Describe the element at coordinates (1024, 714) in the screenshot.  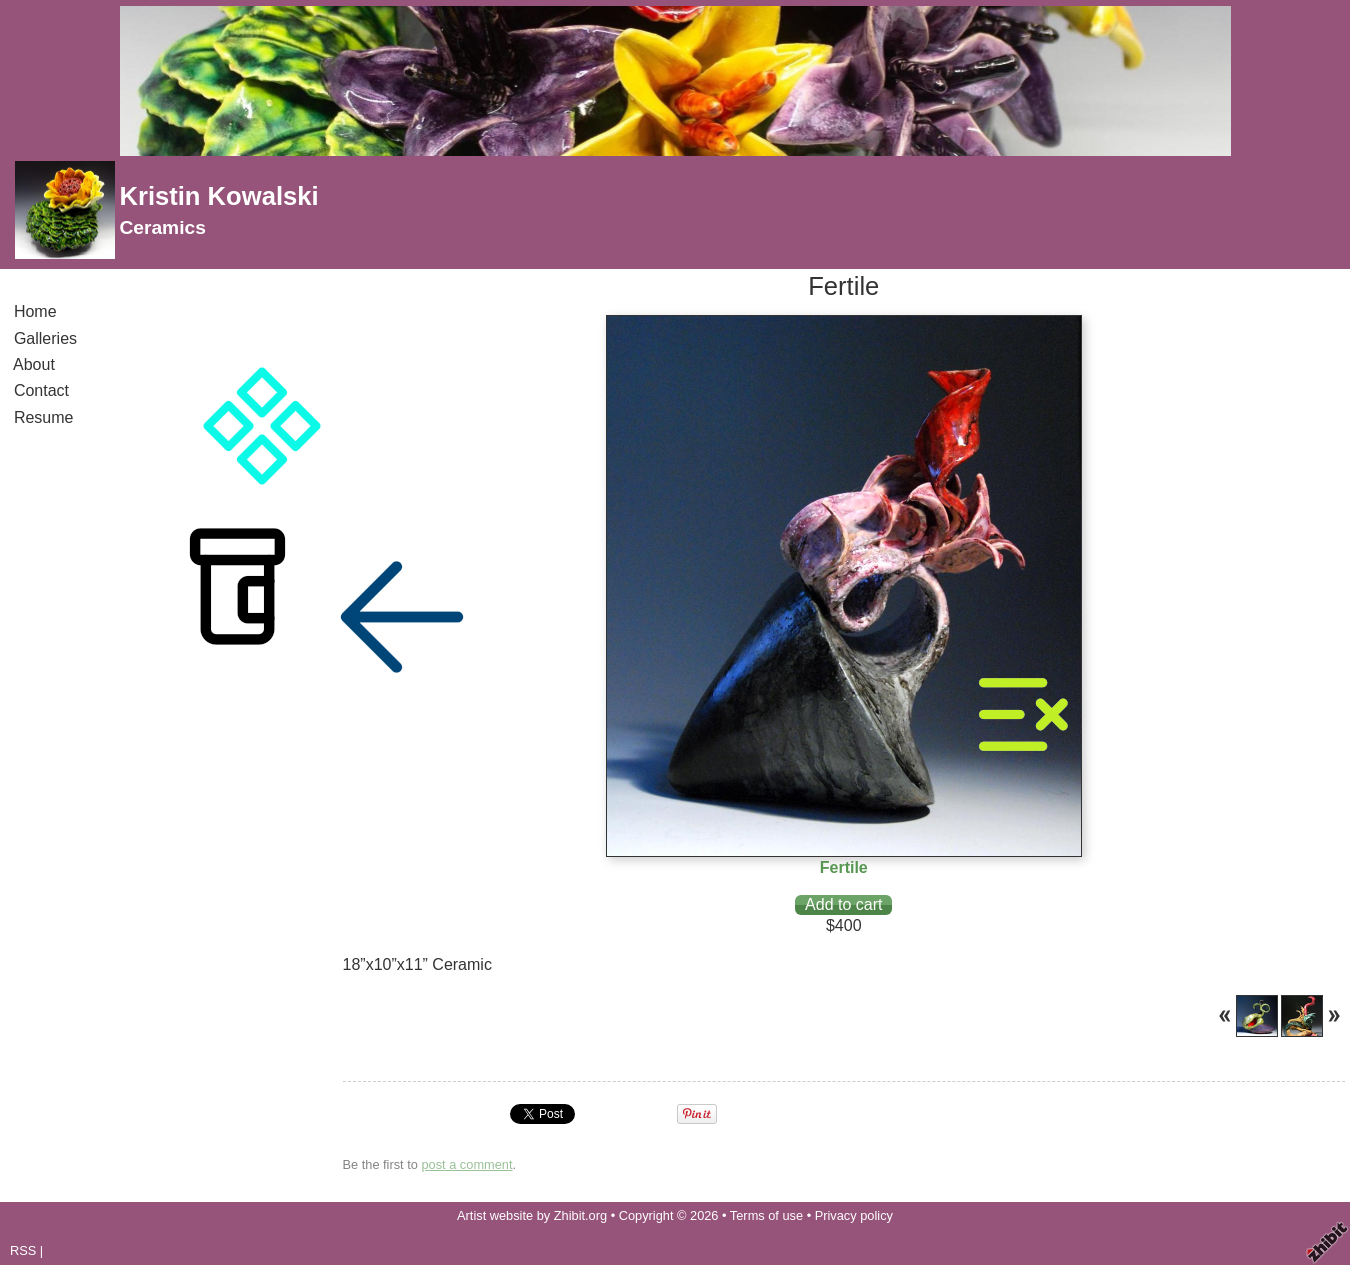
I see `remove item from list` at that location.